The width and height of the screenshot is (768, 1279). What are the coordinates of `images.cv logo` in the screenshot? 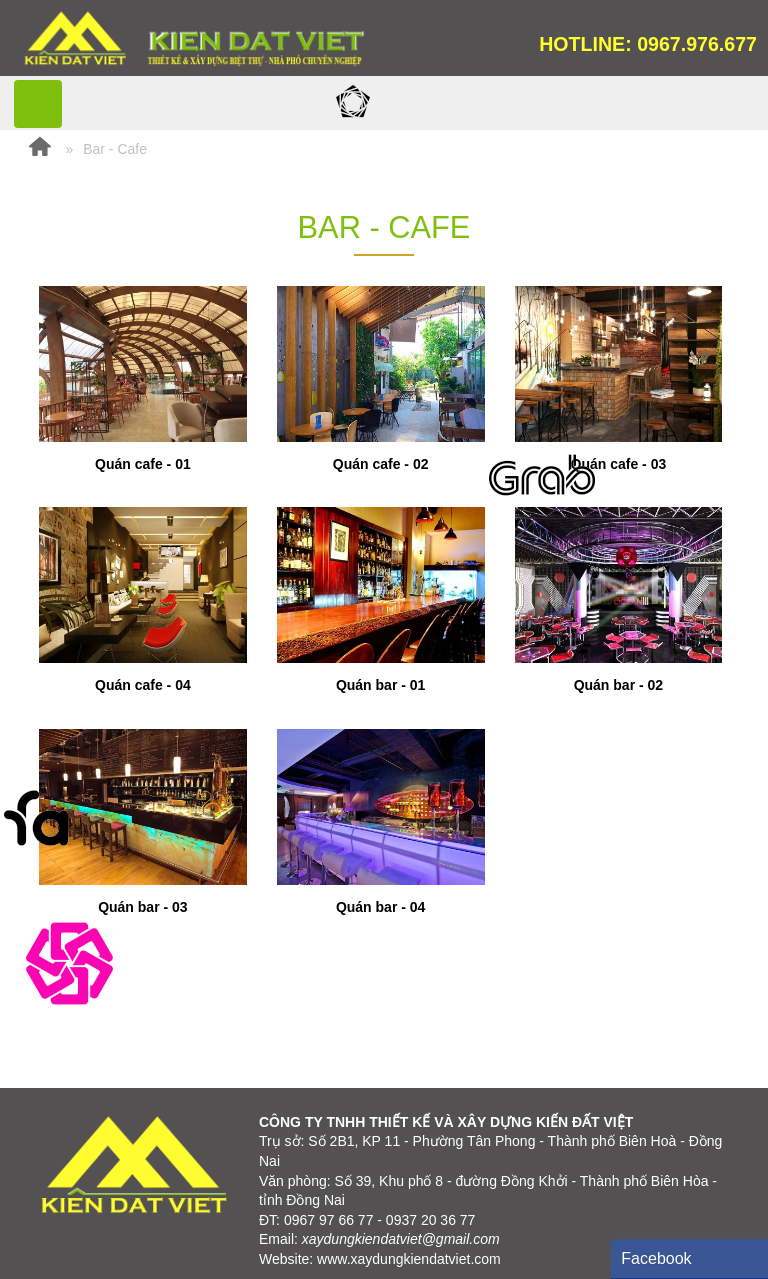 It's located at (69, 963).